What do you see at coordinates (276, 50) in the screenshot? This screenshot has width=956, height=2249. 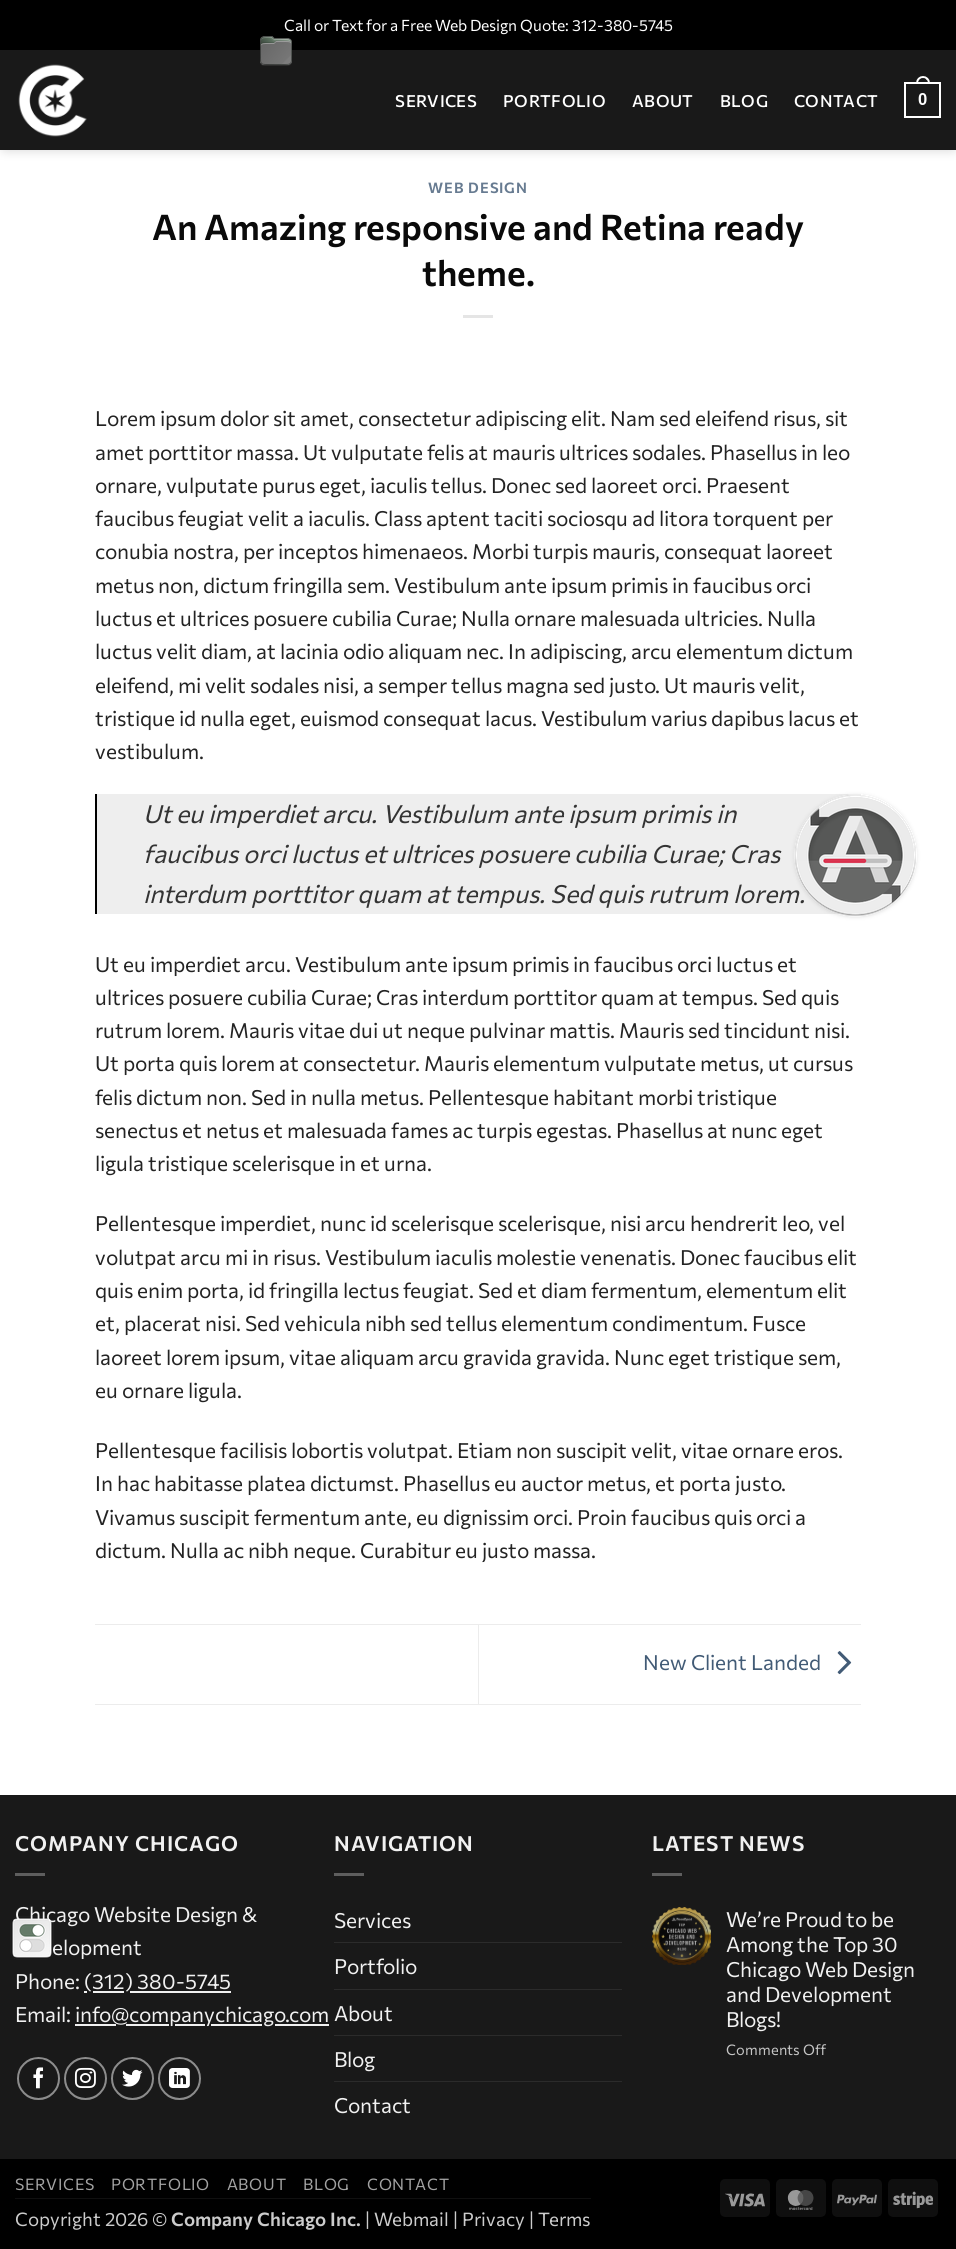 I see `open a folder to view its contents` at bounding box center [276, 50].